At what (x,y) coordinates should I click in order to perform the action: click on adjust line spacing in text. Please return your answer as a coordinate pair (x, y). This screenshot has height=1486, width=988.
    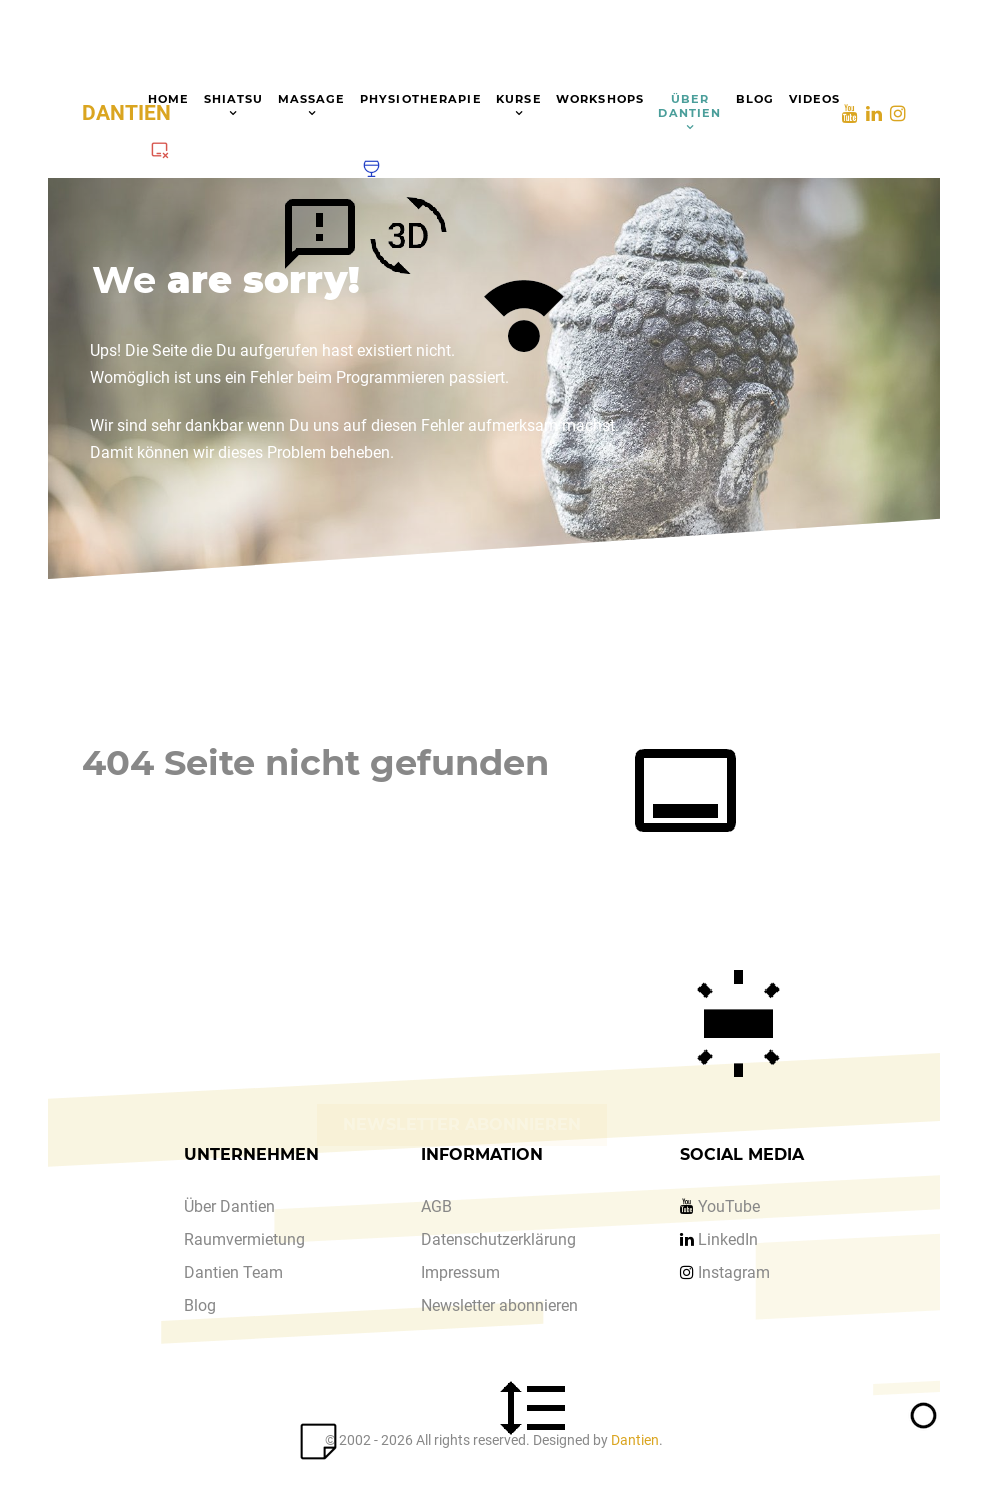
    Looking at the image, I should click on (533, 1408).